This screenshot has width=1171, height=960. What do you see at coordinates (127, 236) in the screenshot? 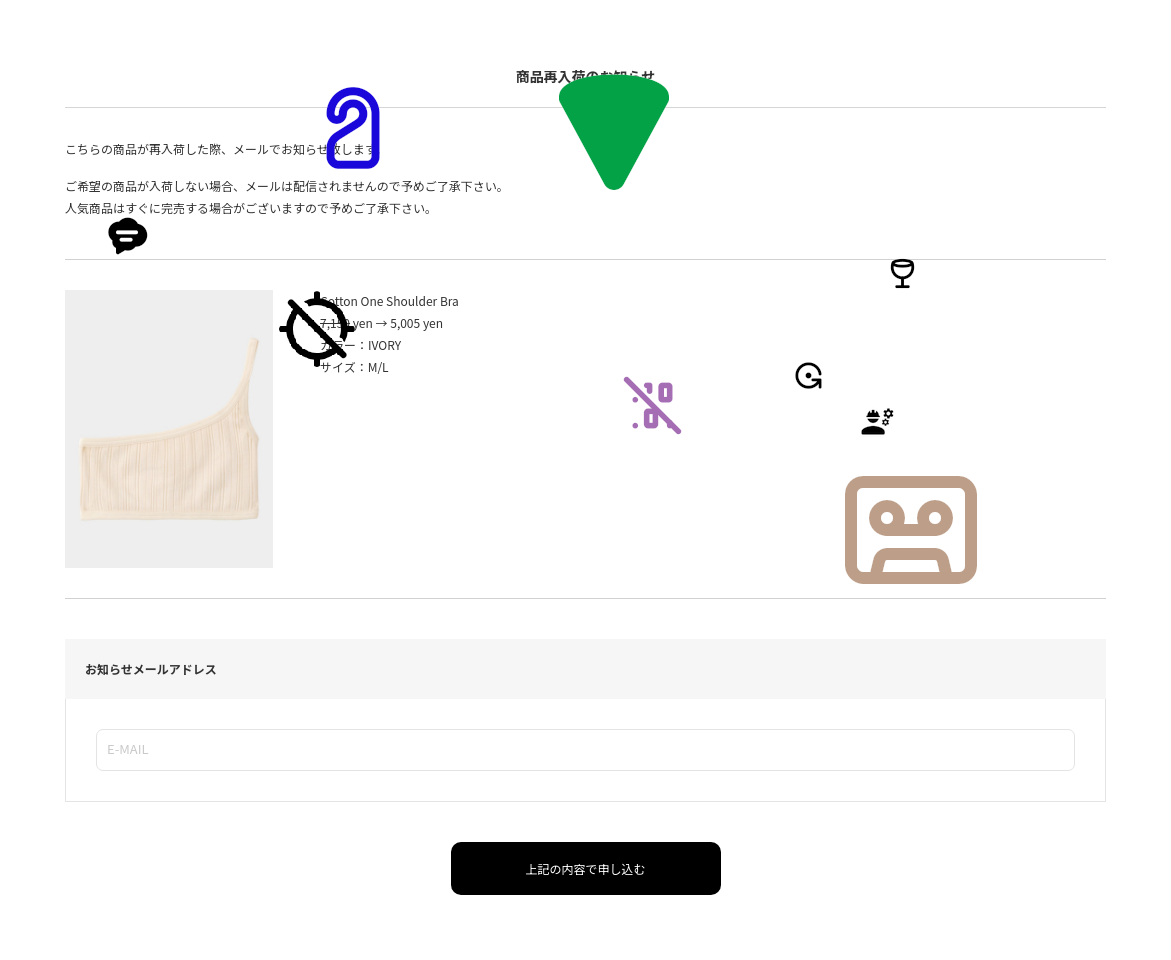
I see `open chat or messaging` at bounding box center [127, 236].